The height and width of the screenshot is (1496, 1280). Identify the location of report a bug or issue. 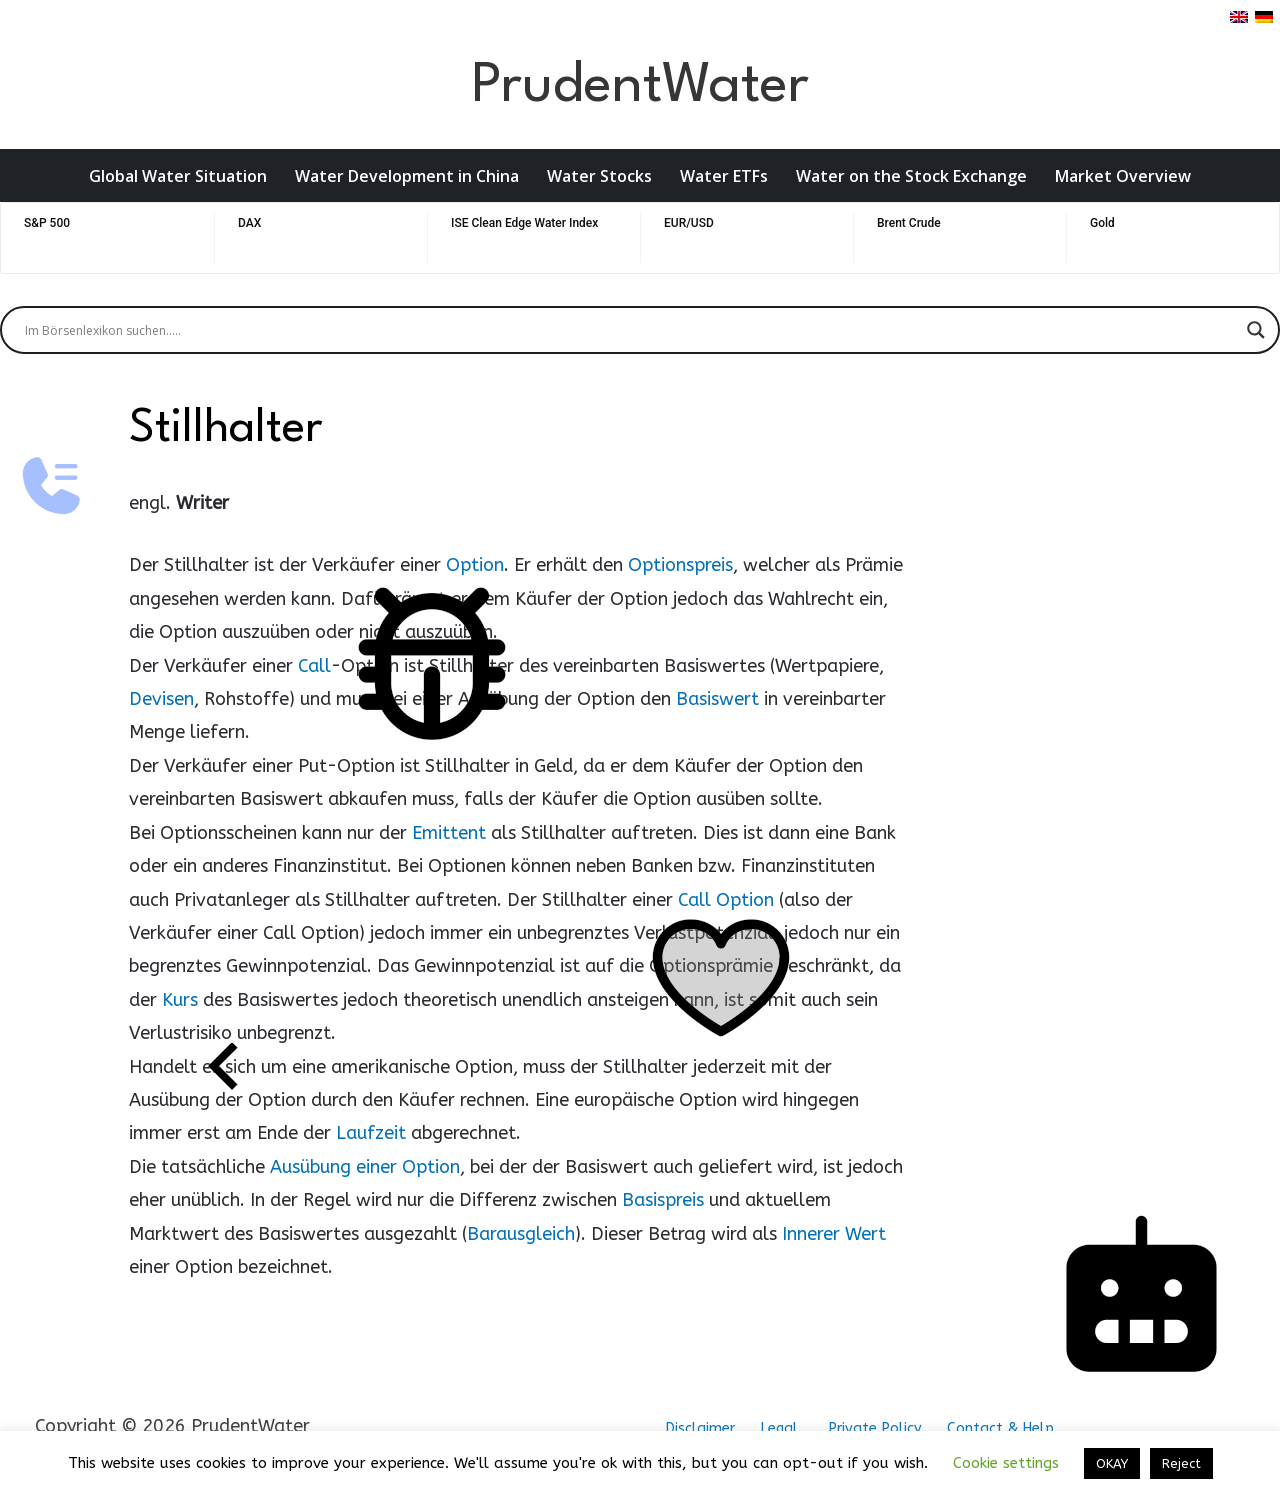
(432, 661).